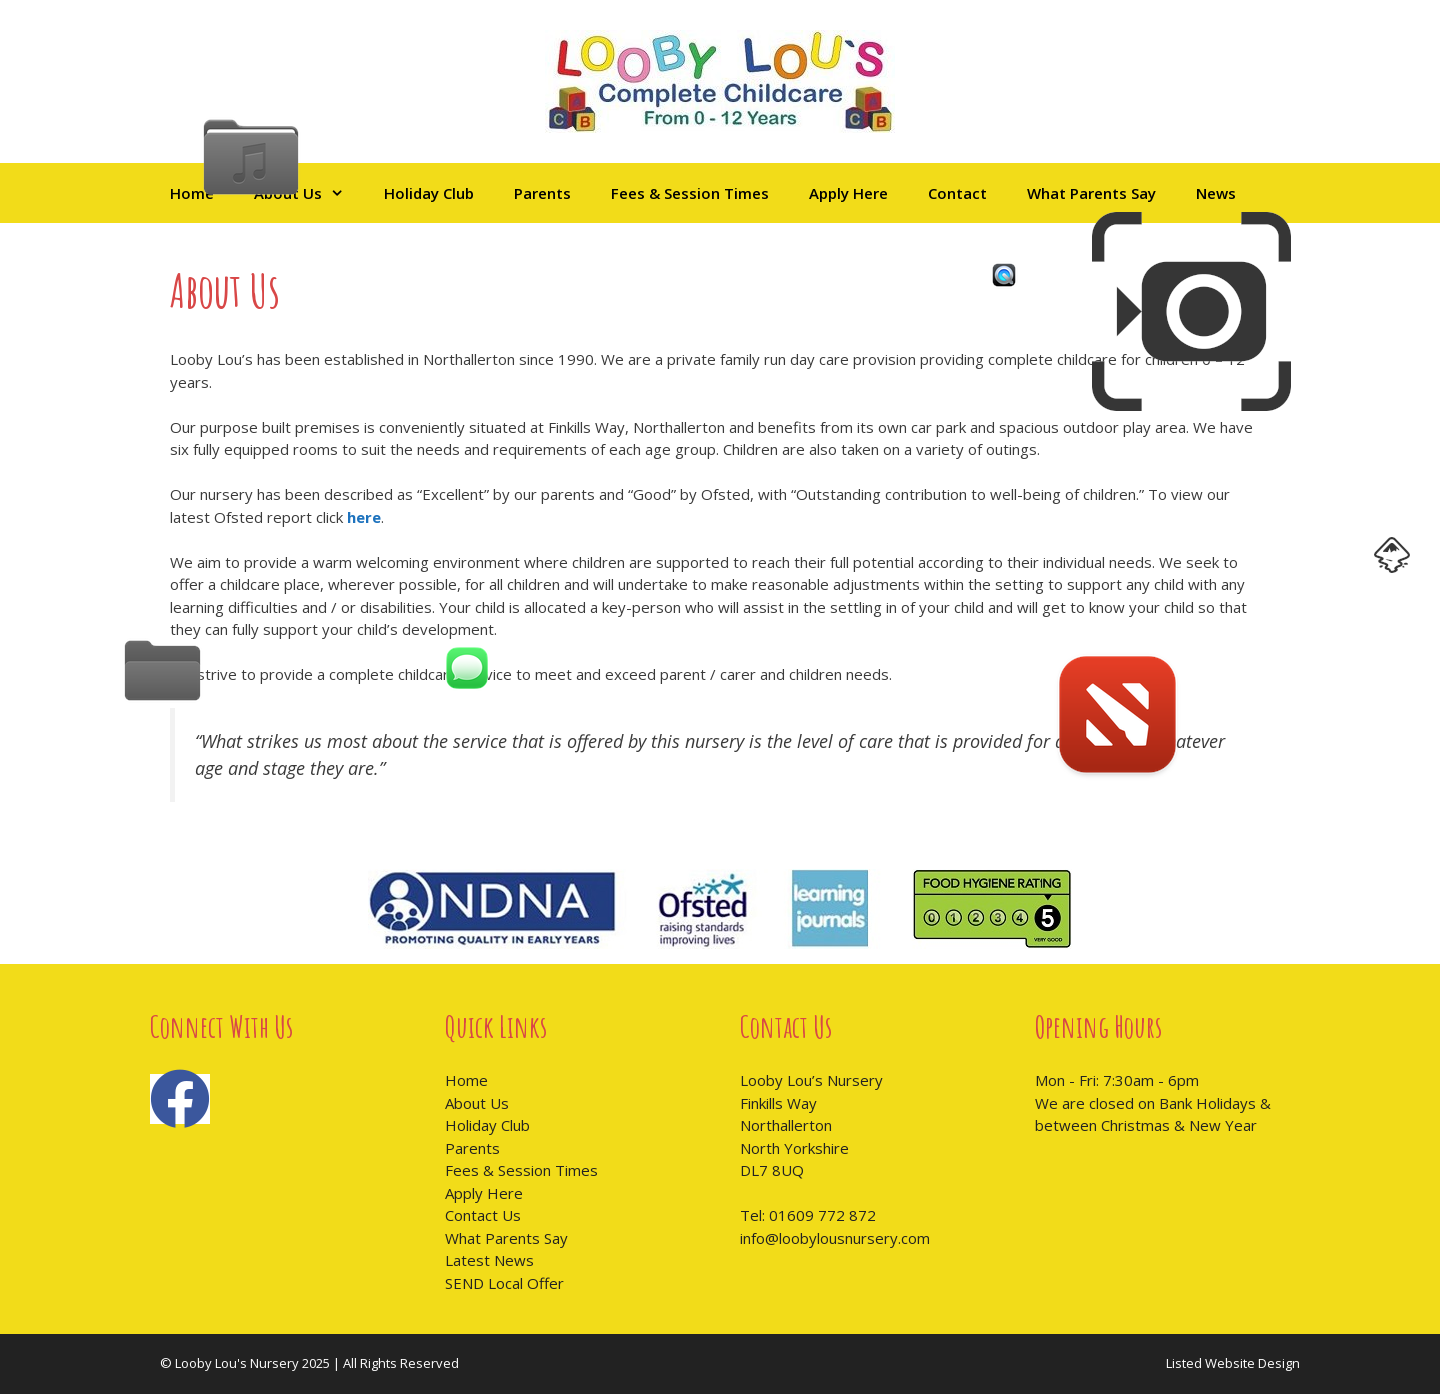  I want to click on open QuickTime Player to watch videos, so click(1004, 275).